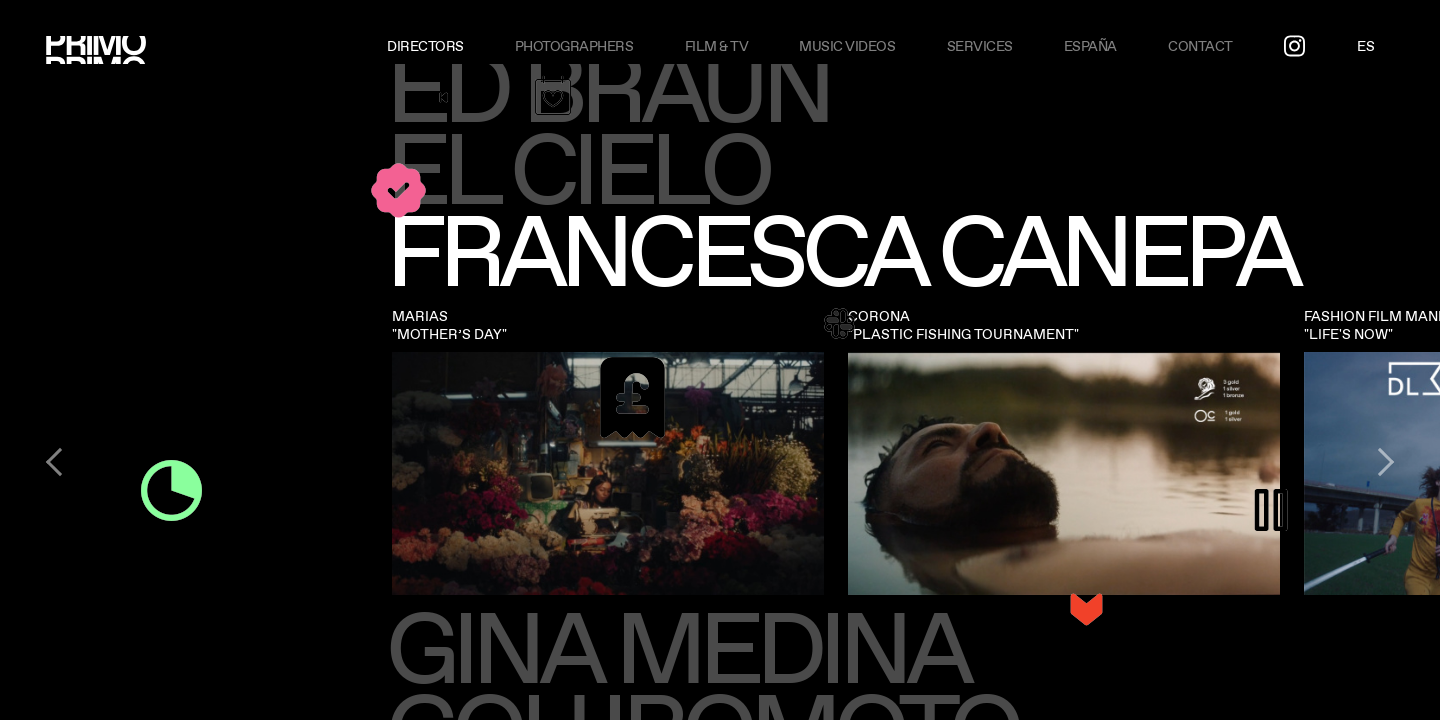  Describe the element at coordinates (1271, 510) in the screenshot. I see `pause media playback` at that location.